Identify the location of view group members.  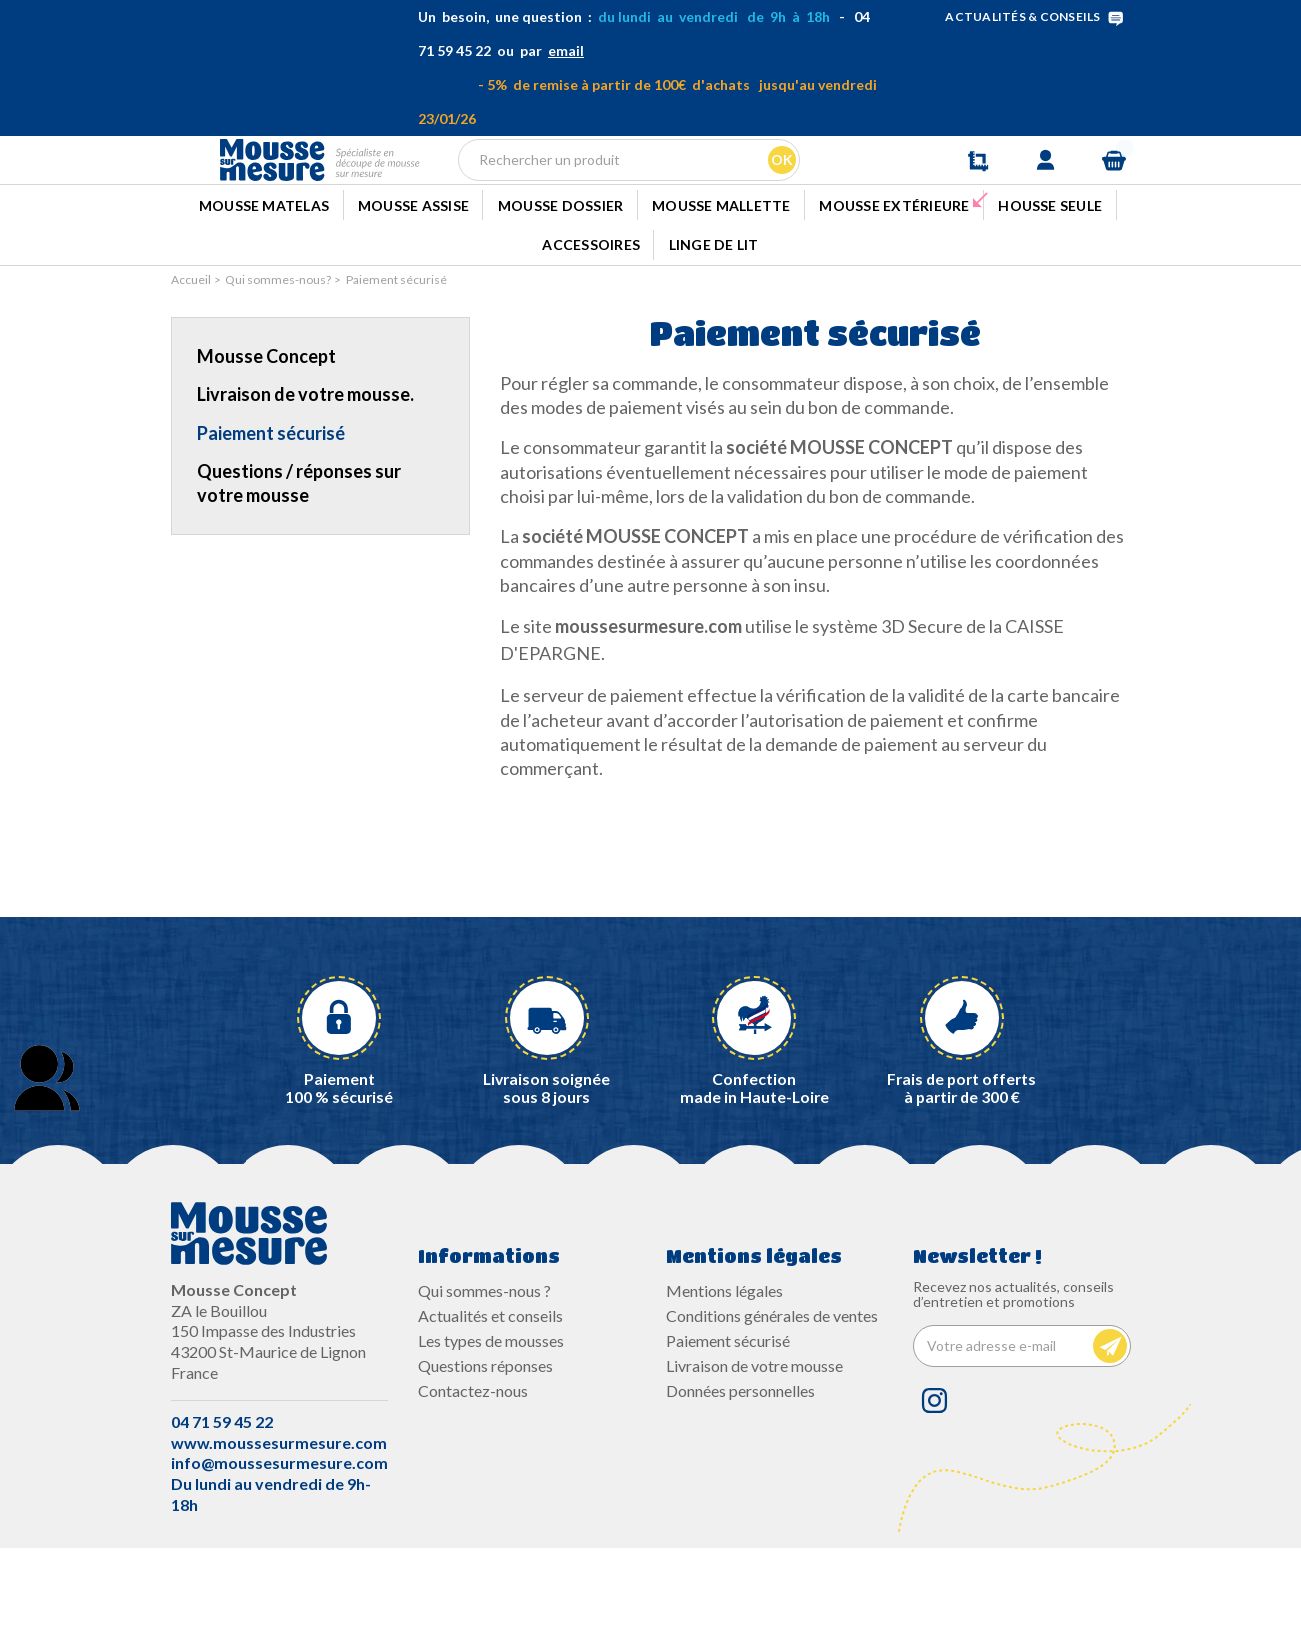
(45, 1079).